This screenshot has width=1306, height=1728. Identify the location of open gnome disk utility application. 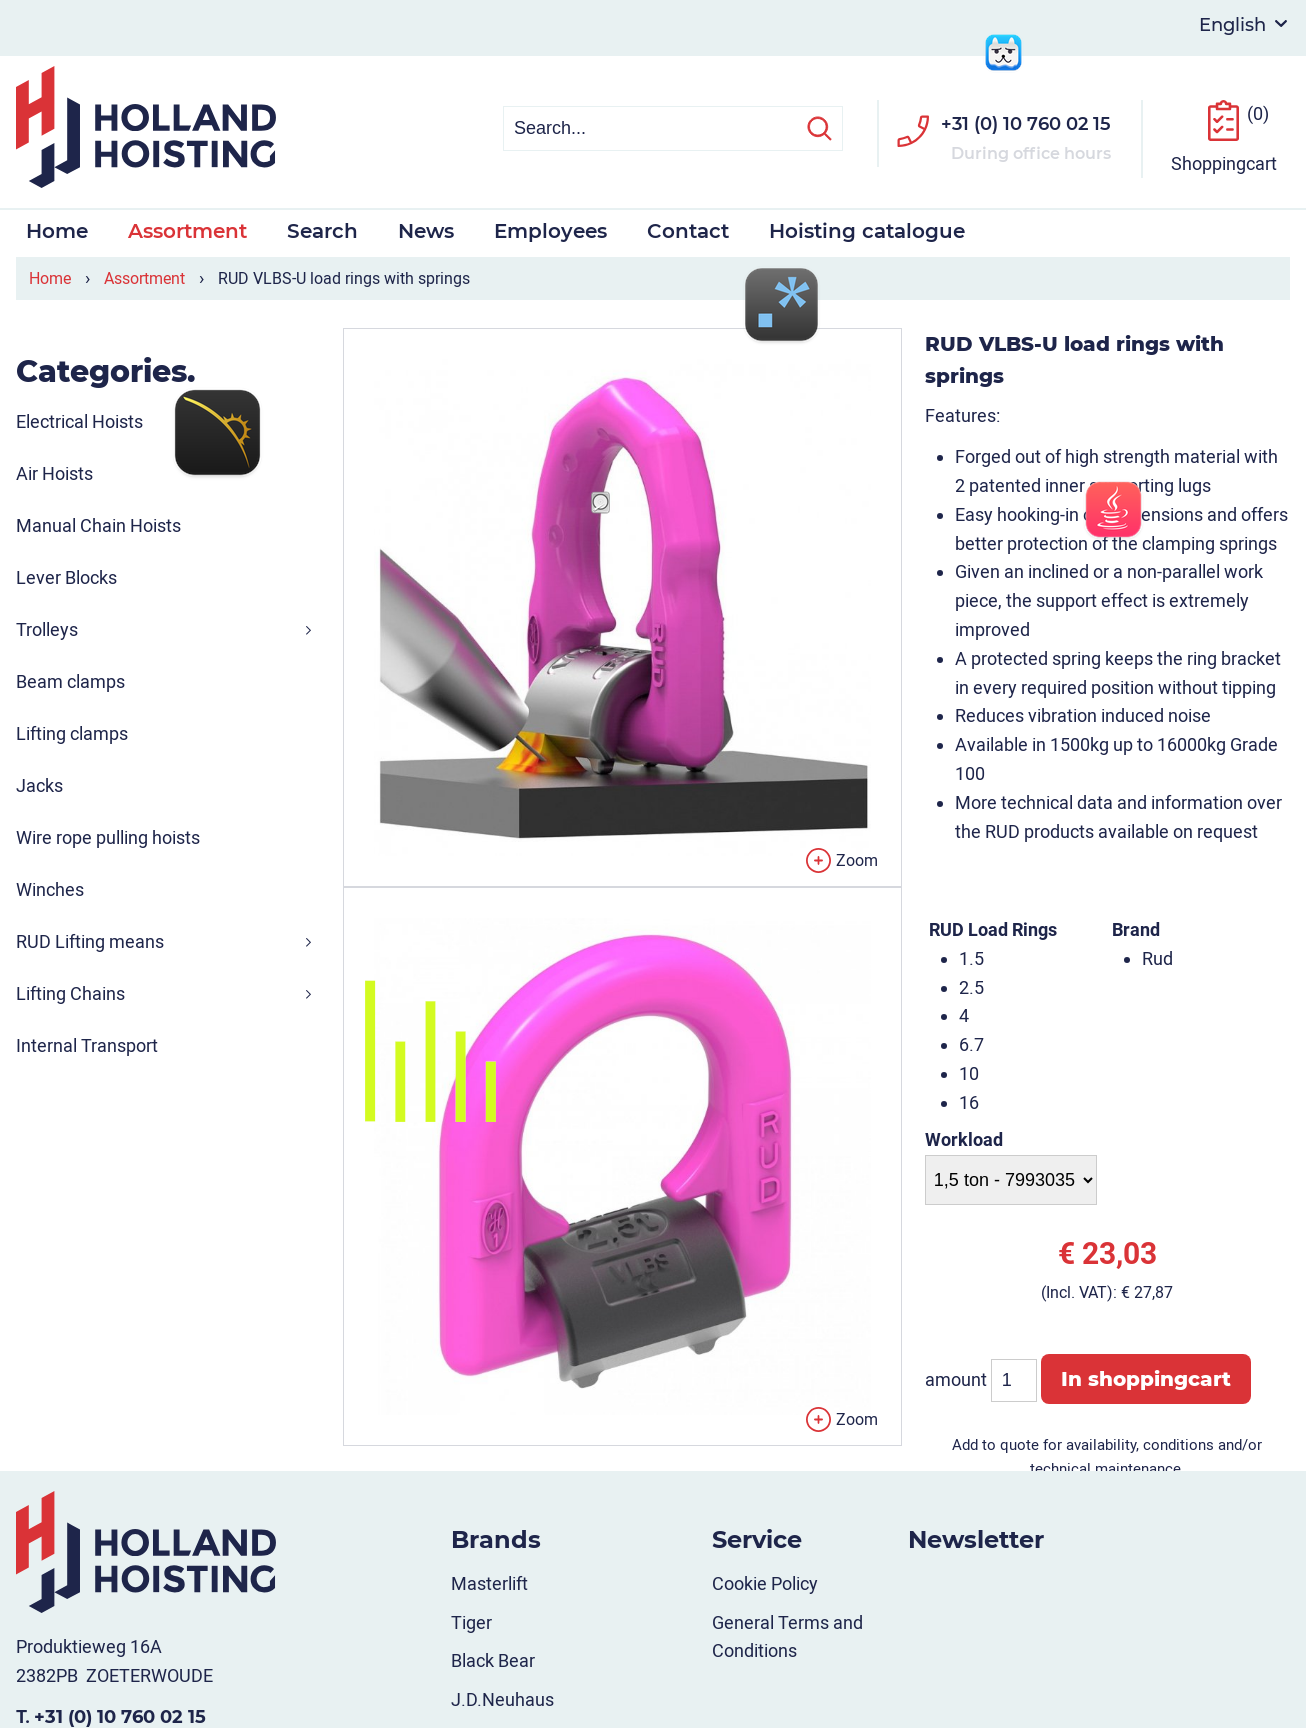
(600, 502).